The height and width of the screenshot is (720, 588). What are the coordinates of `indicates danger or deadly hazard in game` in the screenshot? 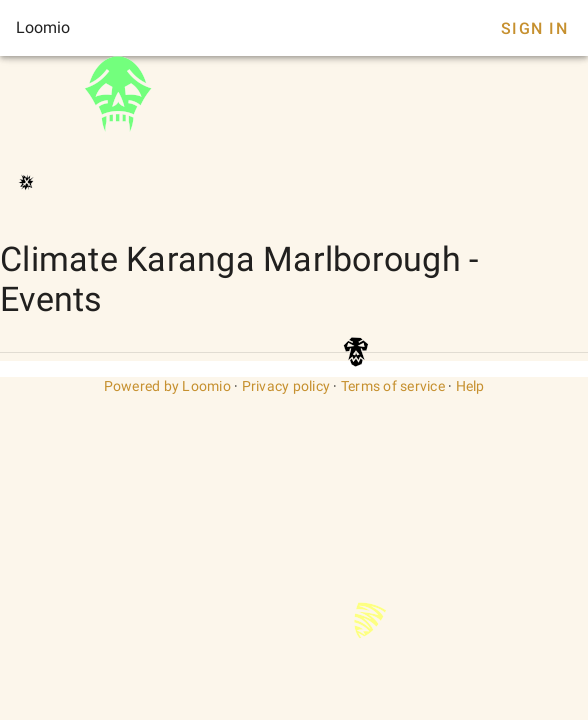 It's located at (118, 94).